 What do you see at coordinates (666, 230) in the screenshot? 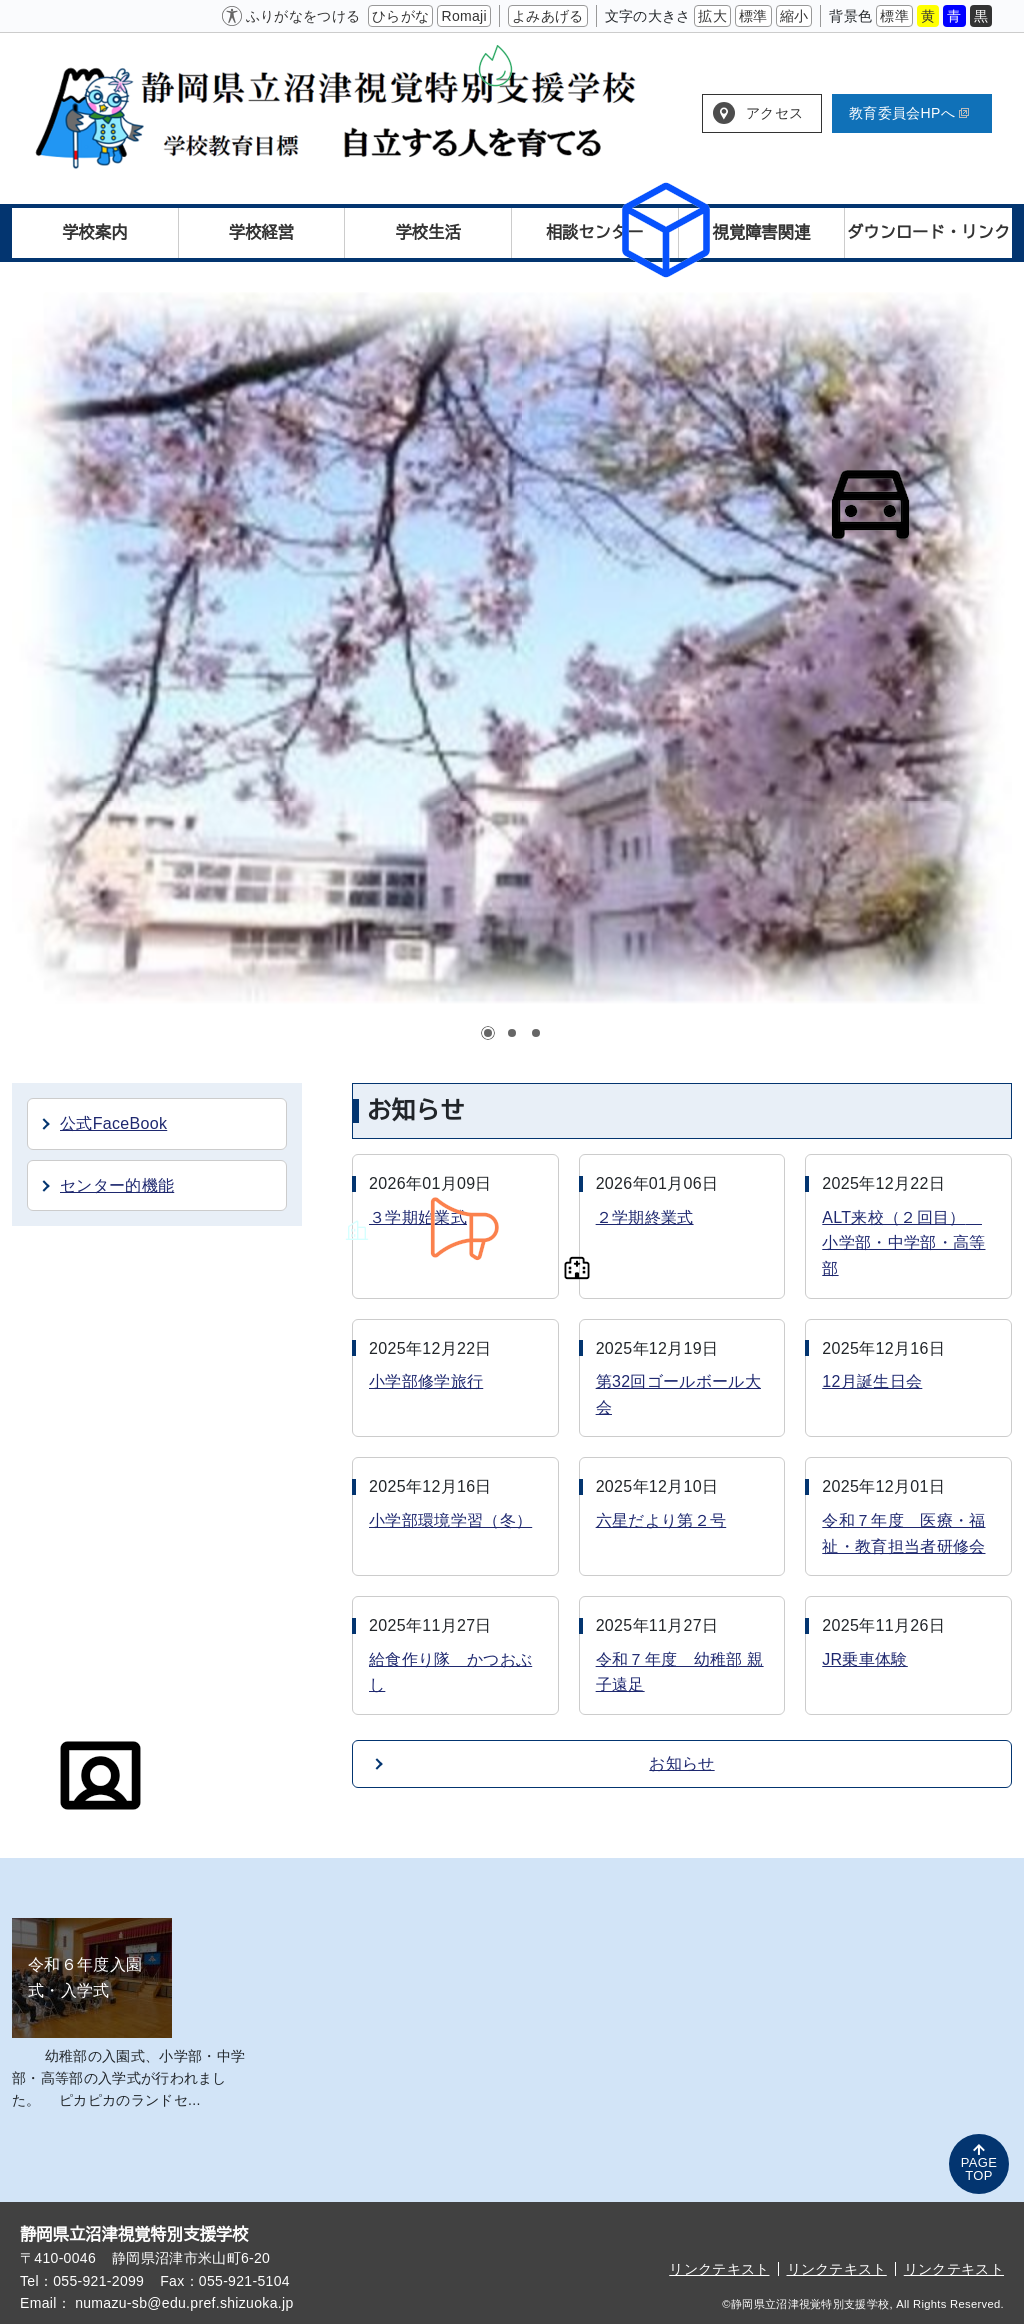
I see `view 3D model or object` at bounding box center [666, 230].